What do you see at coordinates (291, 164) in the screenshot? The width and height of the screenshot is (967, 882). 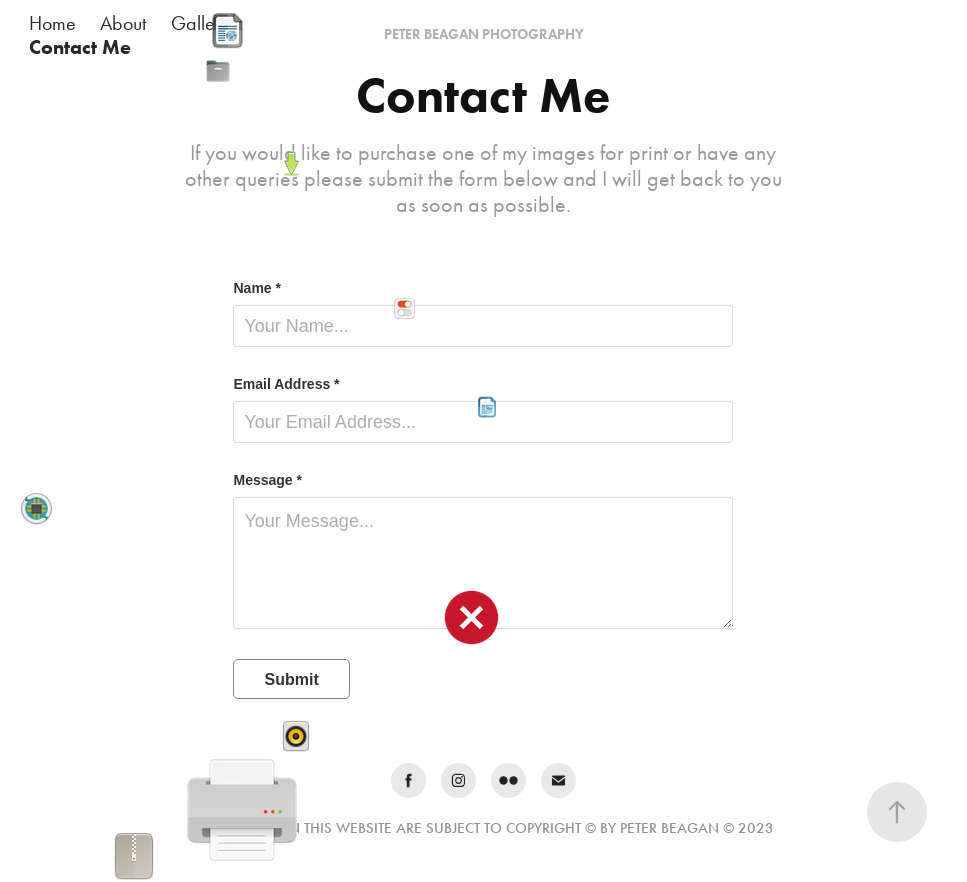 I see `save the current document` at bounding box center [291, 164].